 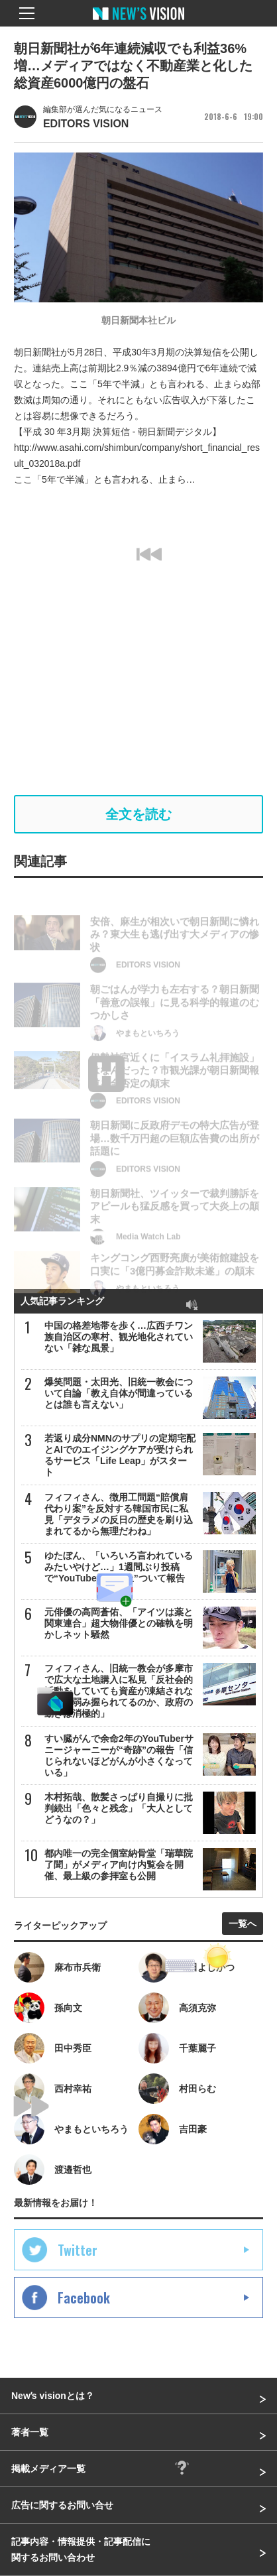 What do you see at coordinates (115, 1587) in the screenshot?
I see `compose a new email message` at bounding box center [115, 1587].